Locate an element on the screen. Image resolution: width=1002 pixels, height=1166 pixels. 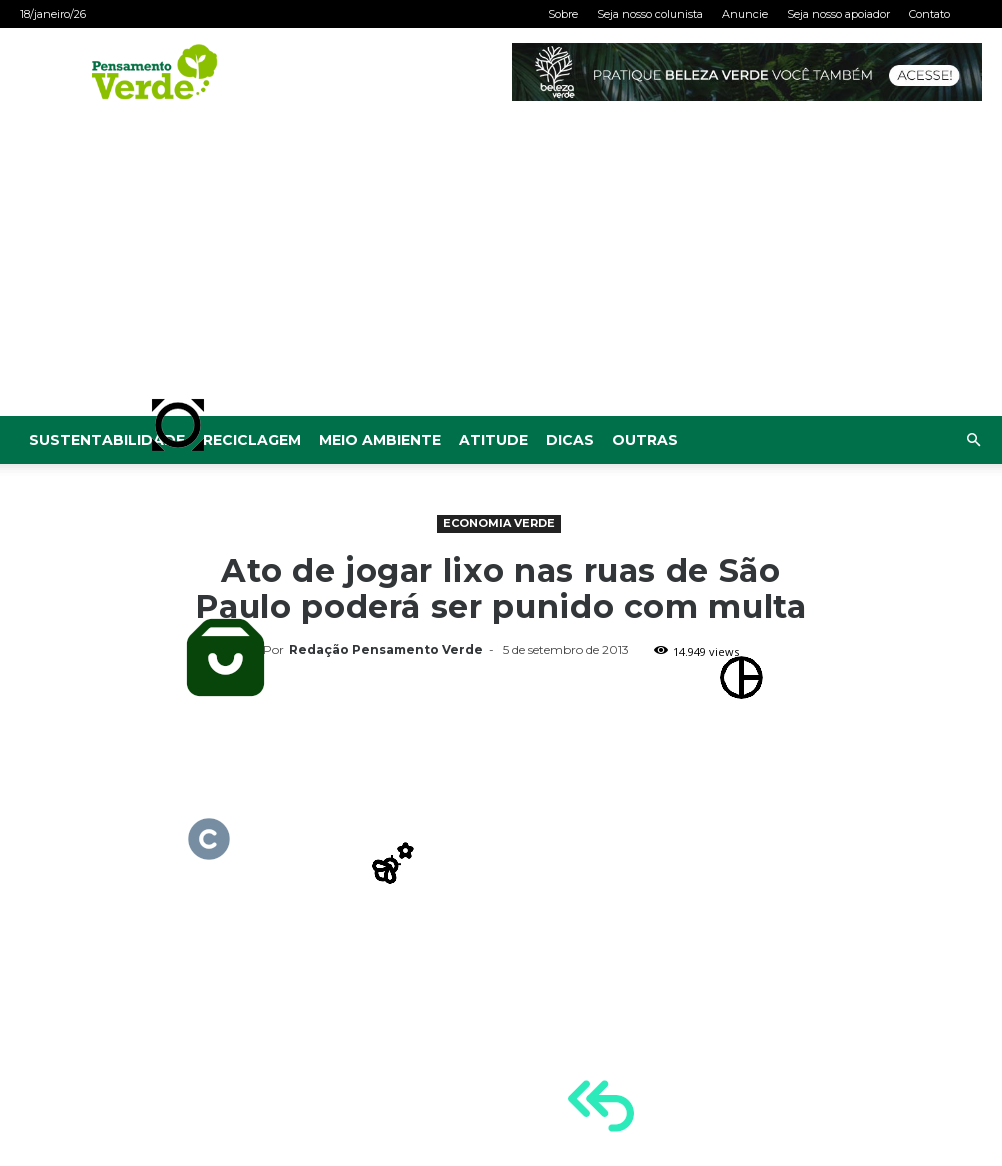
undo multiple actions is located at coordinates (601, 1106).